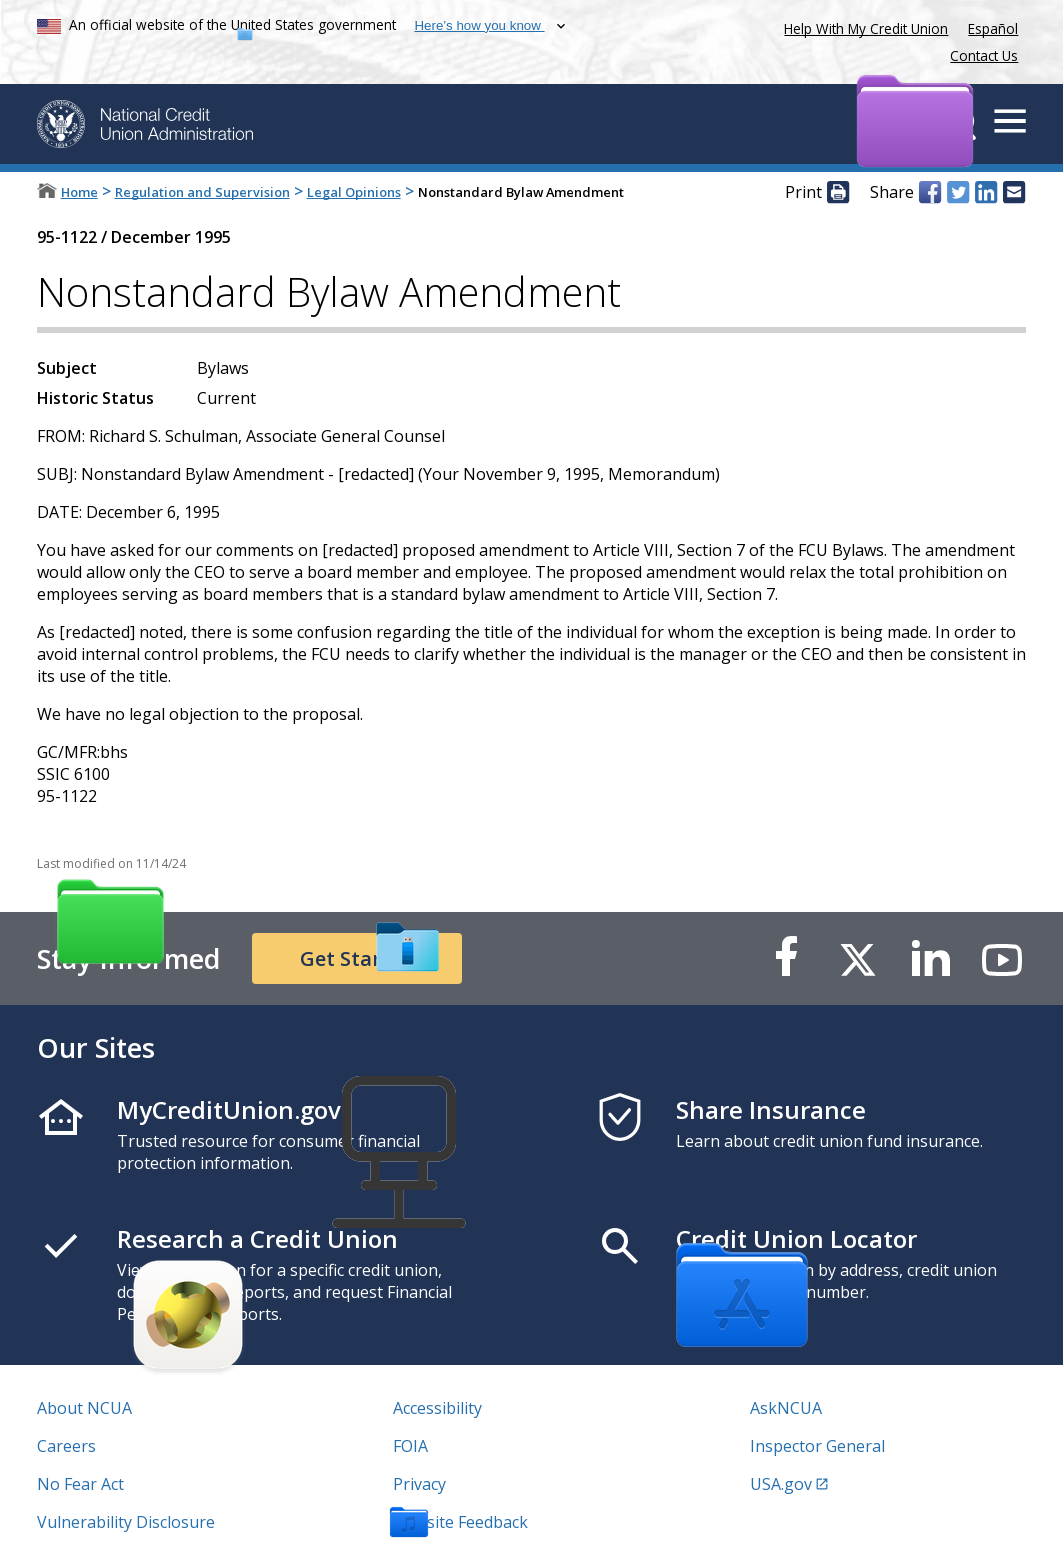 The width and height of the screenshot is (1063, 1557). What do you see at coordinates (110, 921) in the screenshot?
I see `open folder to view contents` at bounding box center [110, 921].